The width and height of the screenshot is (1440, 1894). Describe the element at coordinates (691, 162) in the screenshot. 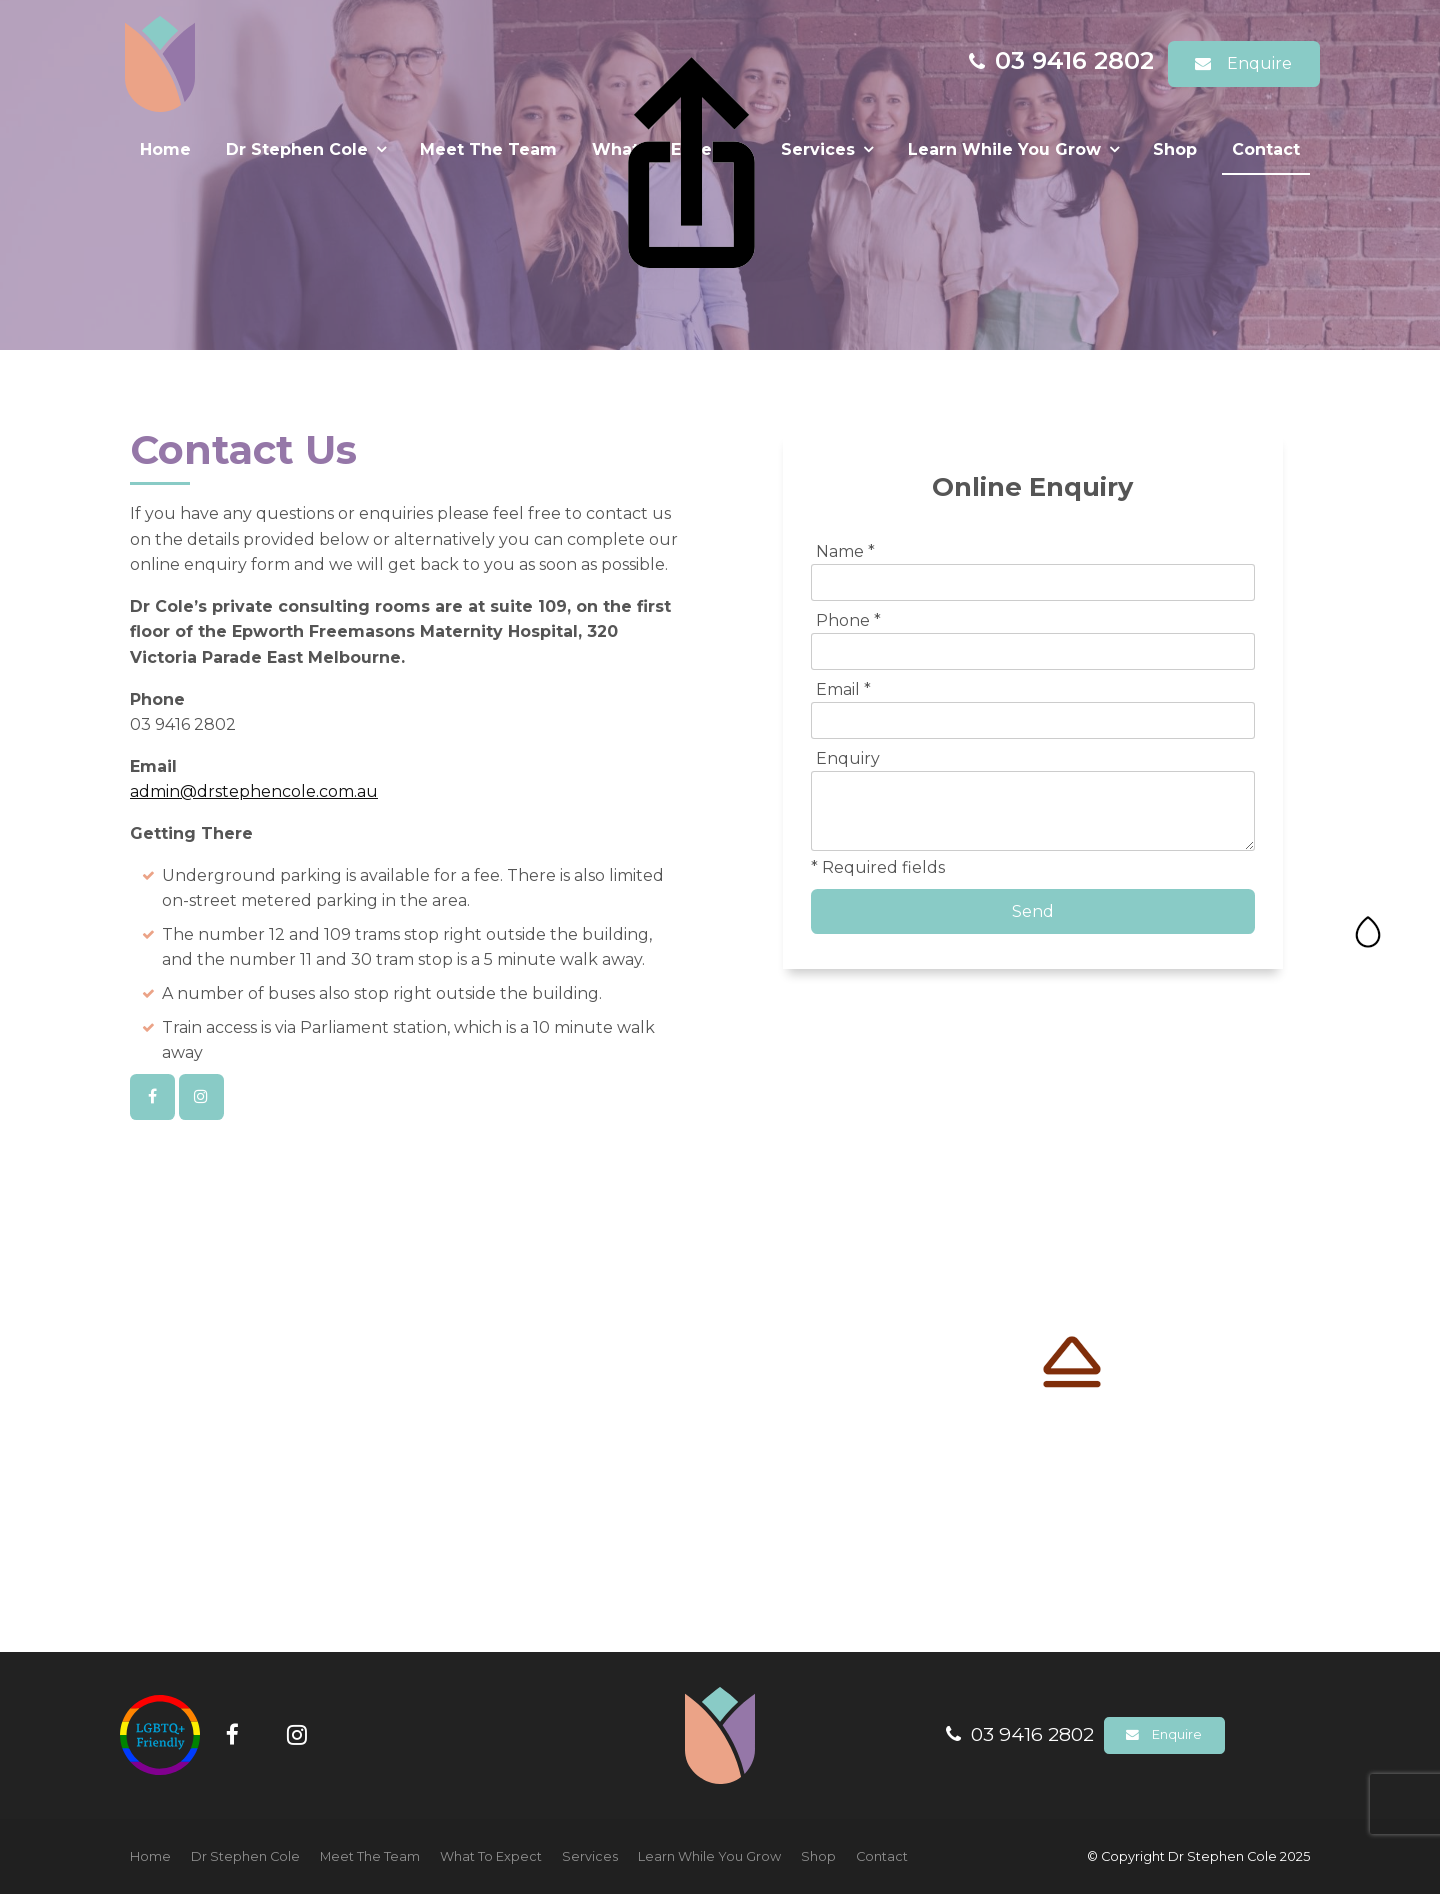

I see `share this content` at that location.